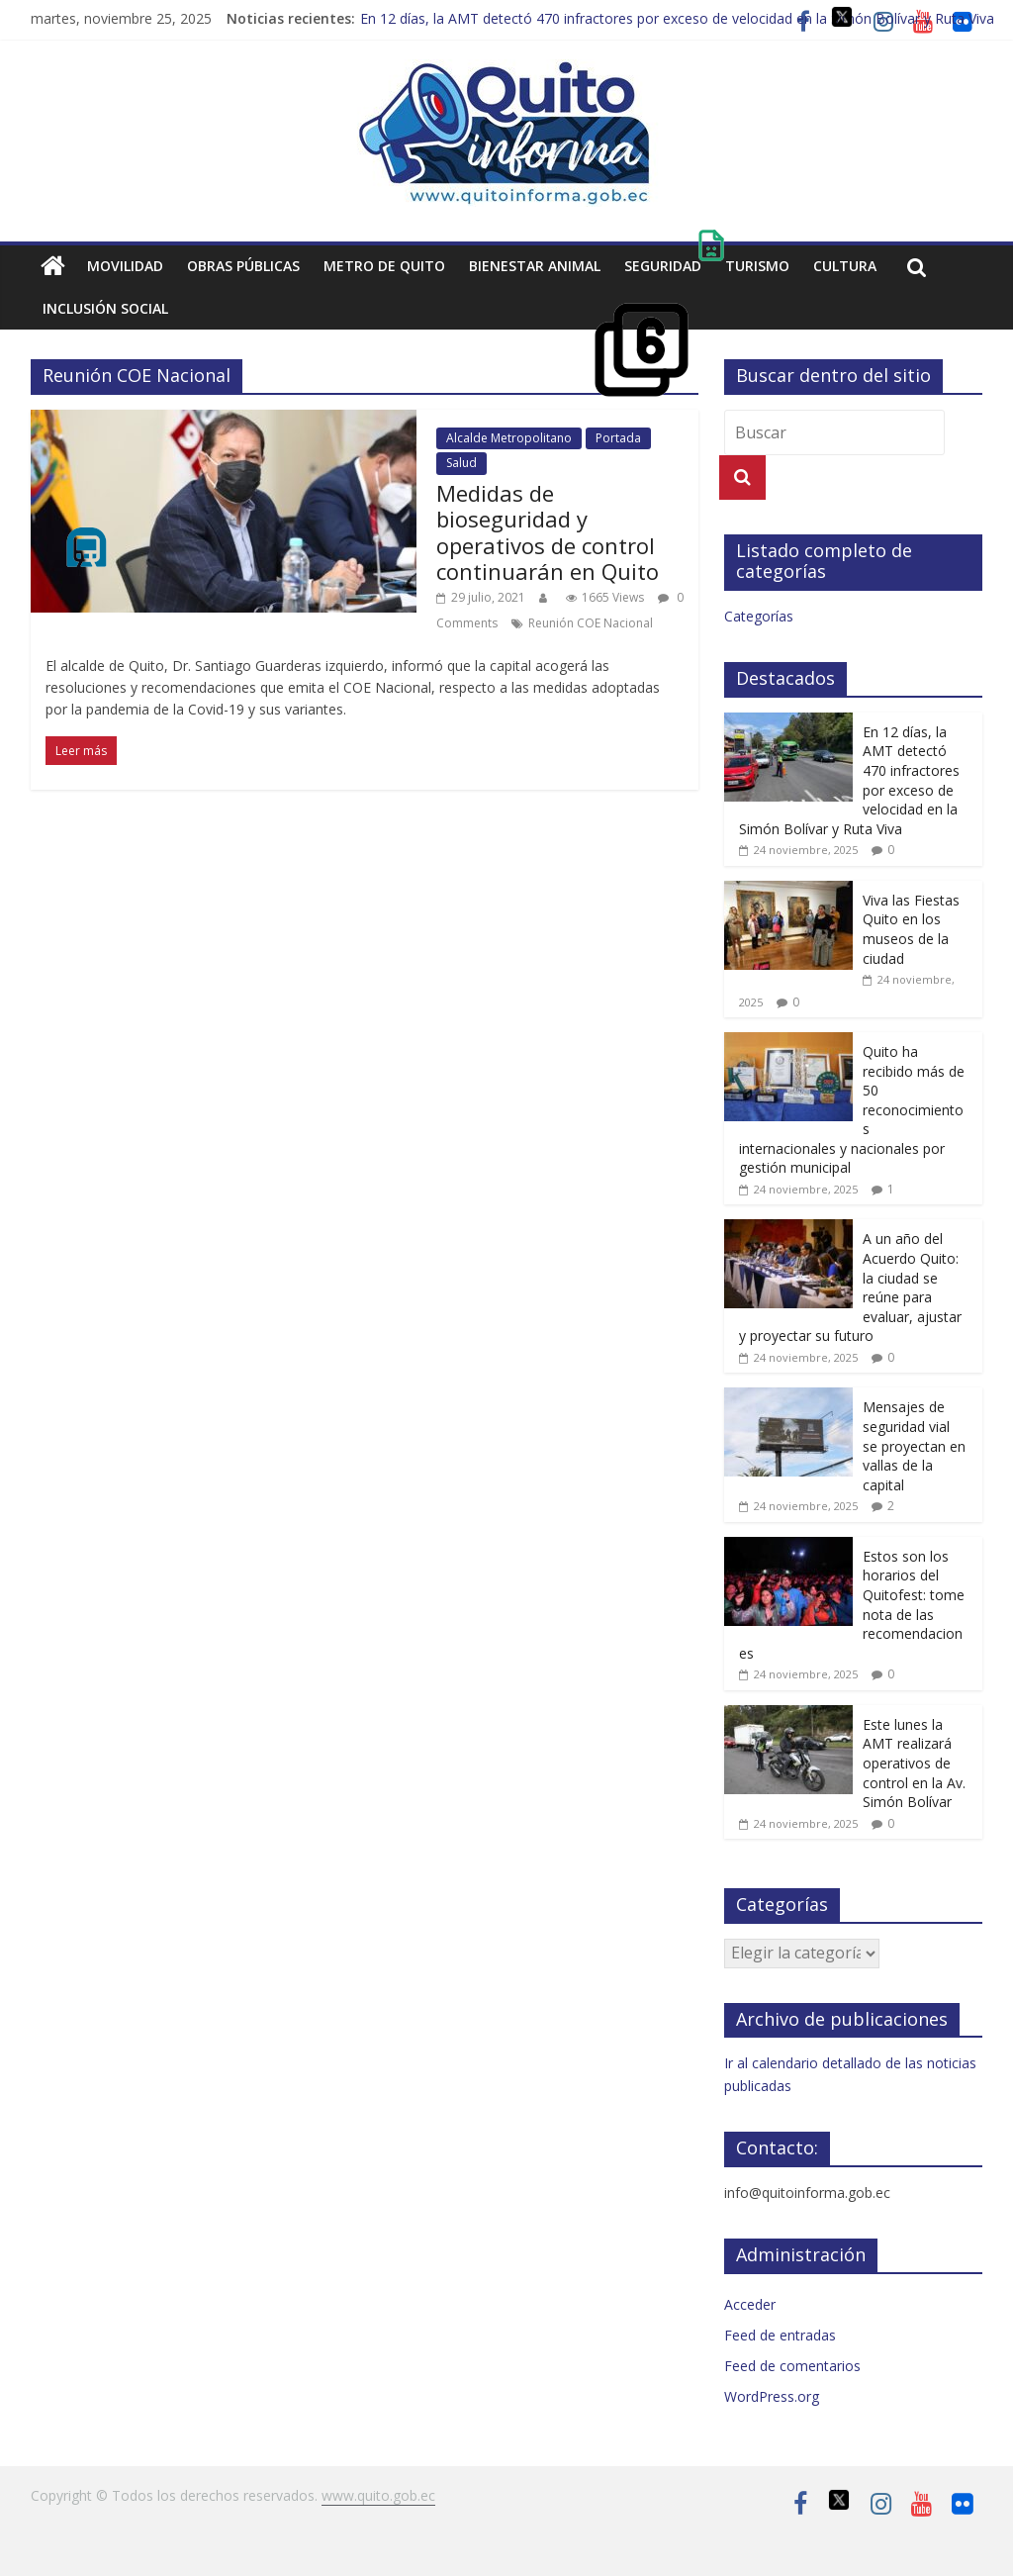  Describe the element at coordinates (86, 548) in the screenshot. I see `access subway or metro transit information` at that location.